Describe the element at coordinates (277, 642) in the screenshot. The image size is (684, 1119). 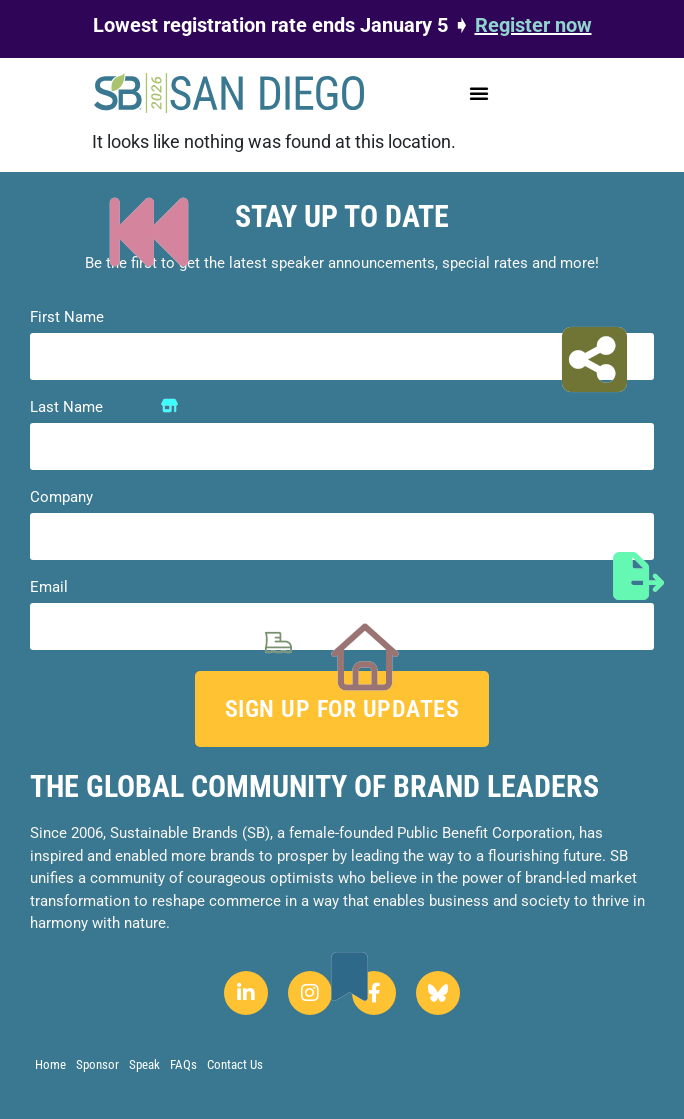
I see `browse footwear or shoe products` at that location.